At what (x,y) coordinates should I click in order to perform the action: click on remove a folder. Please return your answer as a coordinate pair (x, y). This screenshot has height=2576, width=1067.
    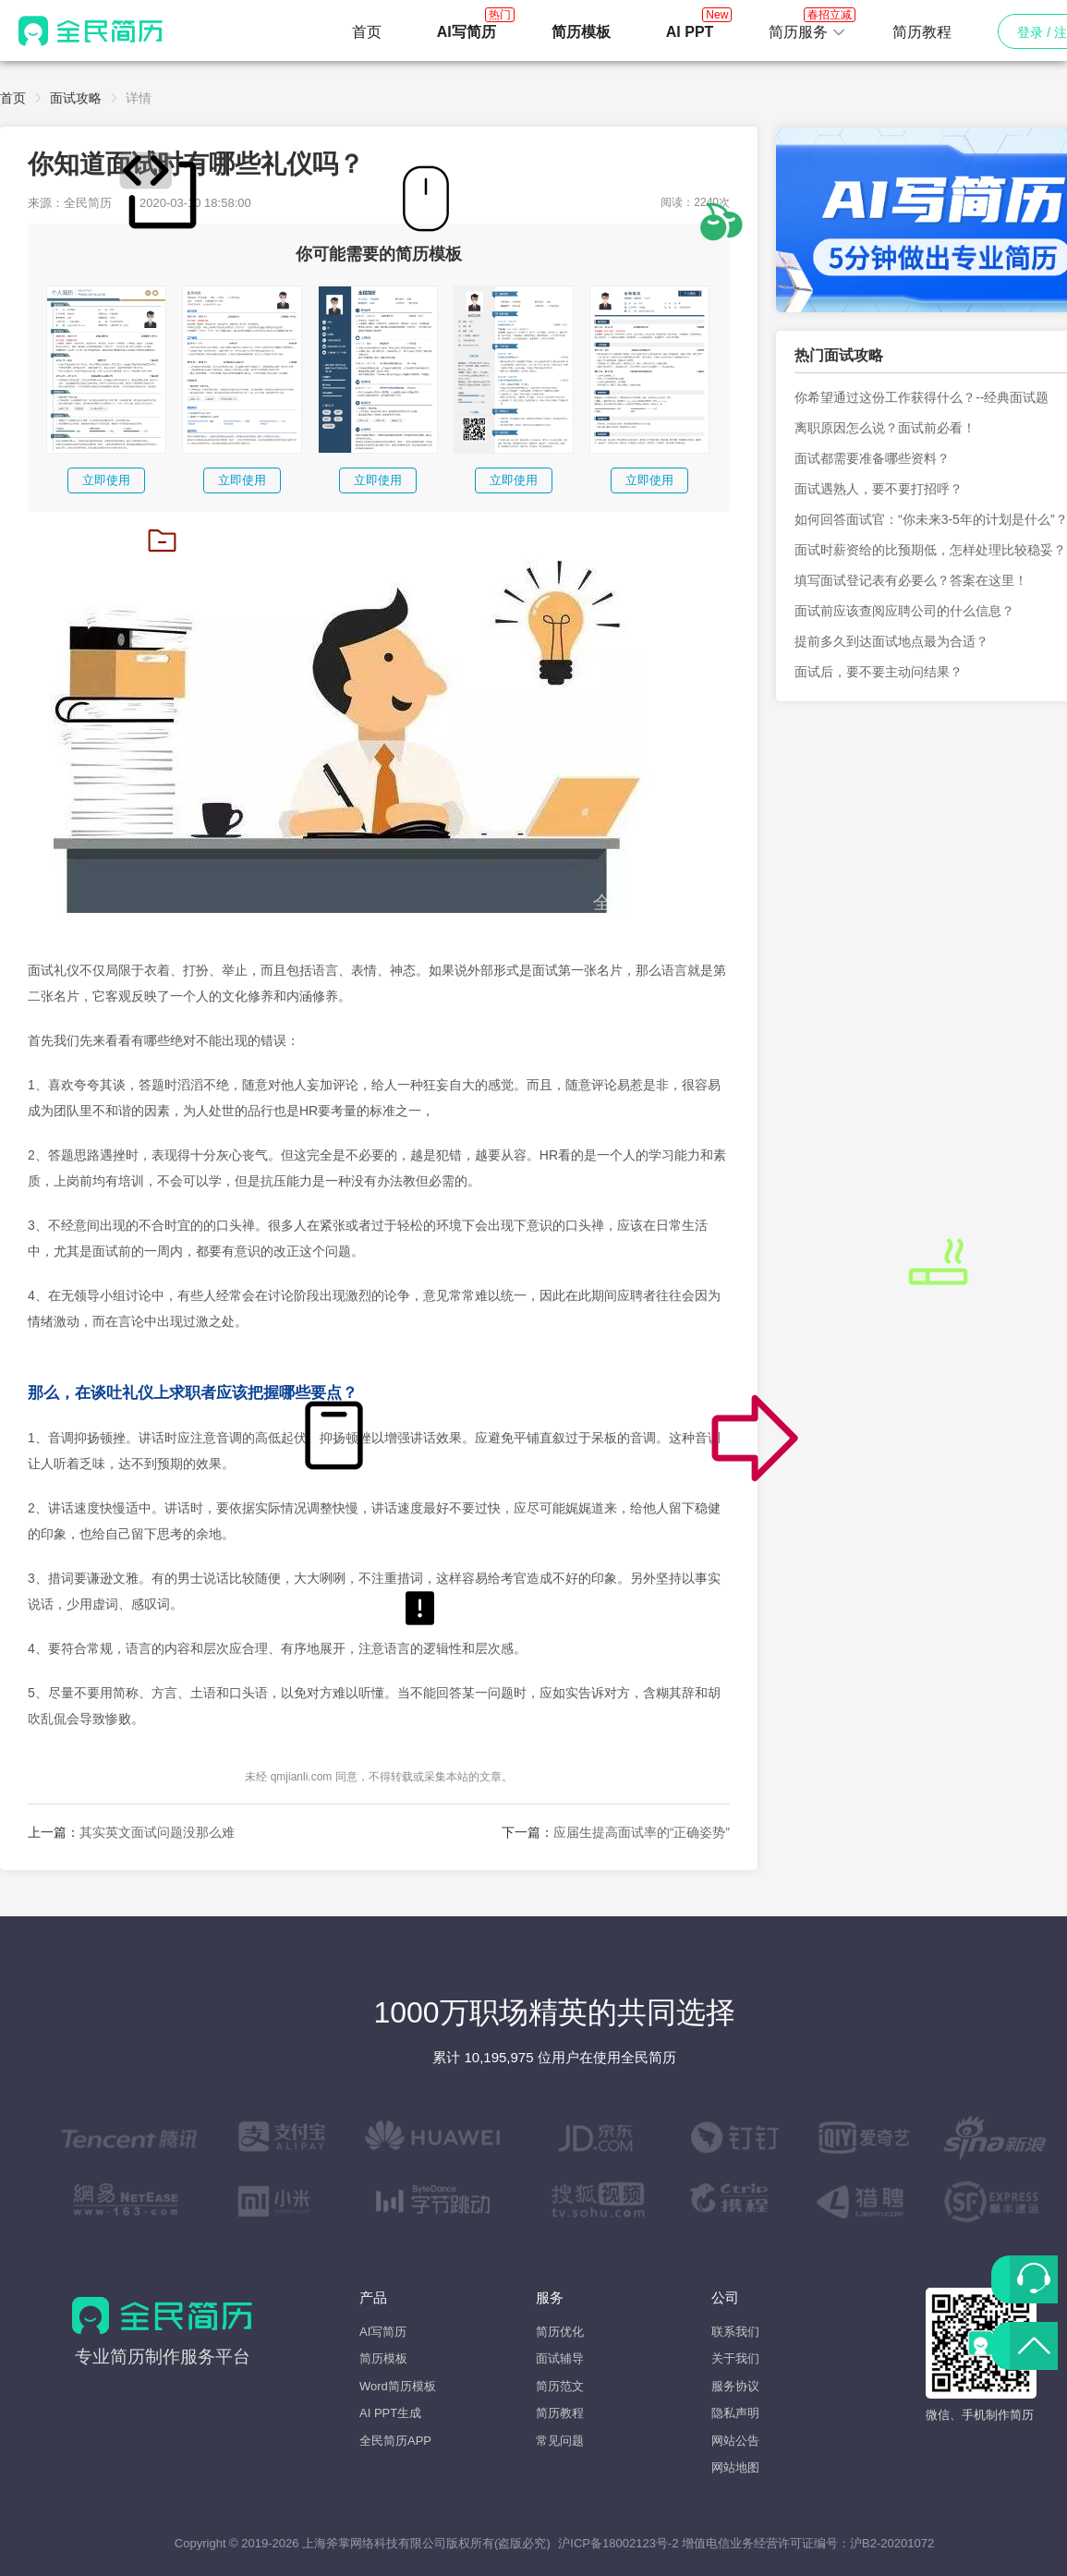
    Looking at the image, I should click on (162, 540).